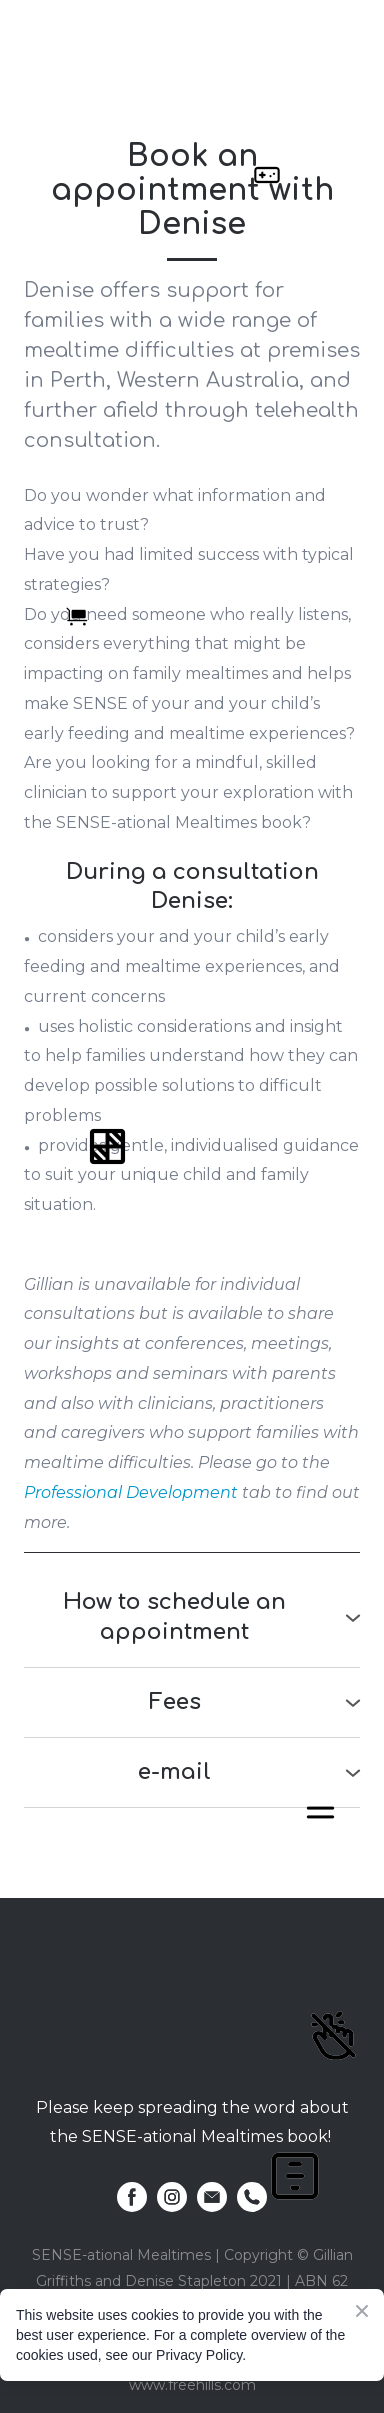 The width and height of the screenshot is (384, 2413). What do you see at coordinates (320, 1812) in the screenshot?
I see `equals or comparison function` at bounding box center [320, 1812].